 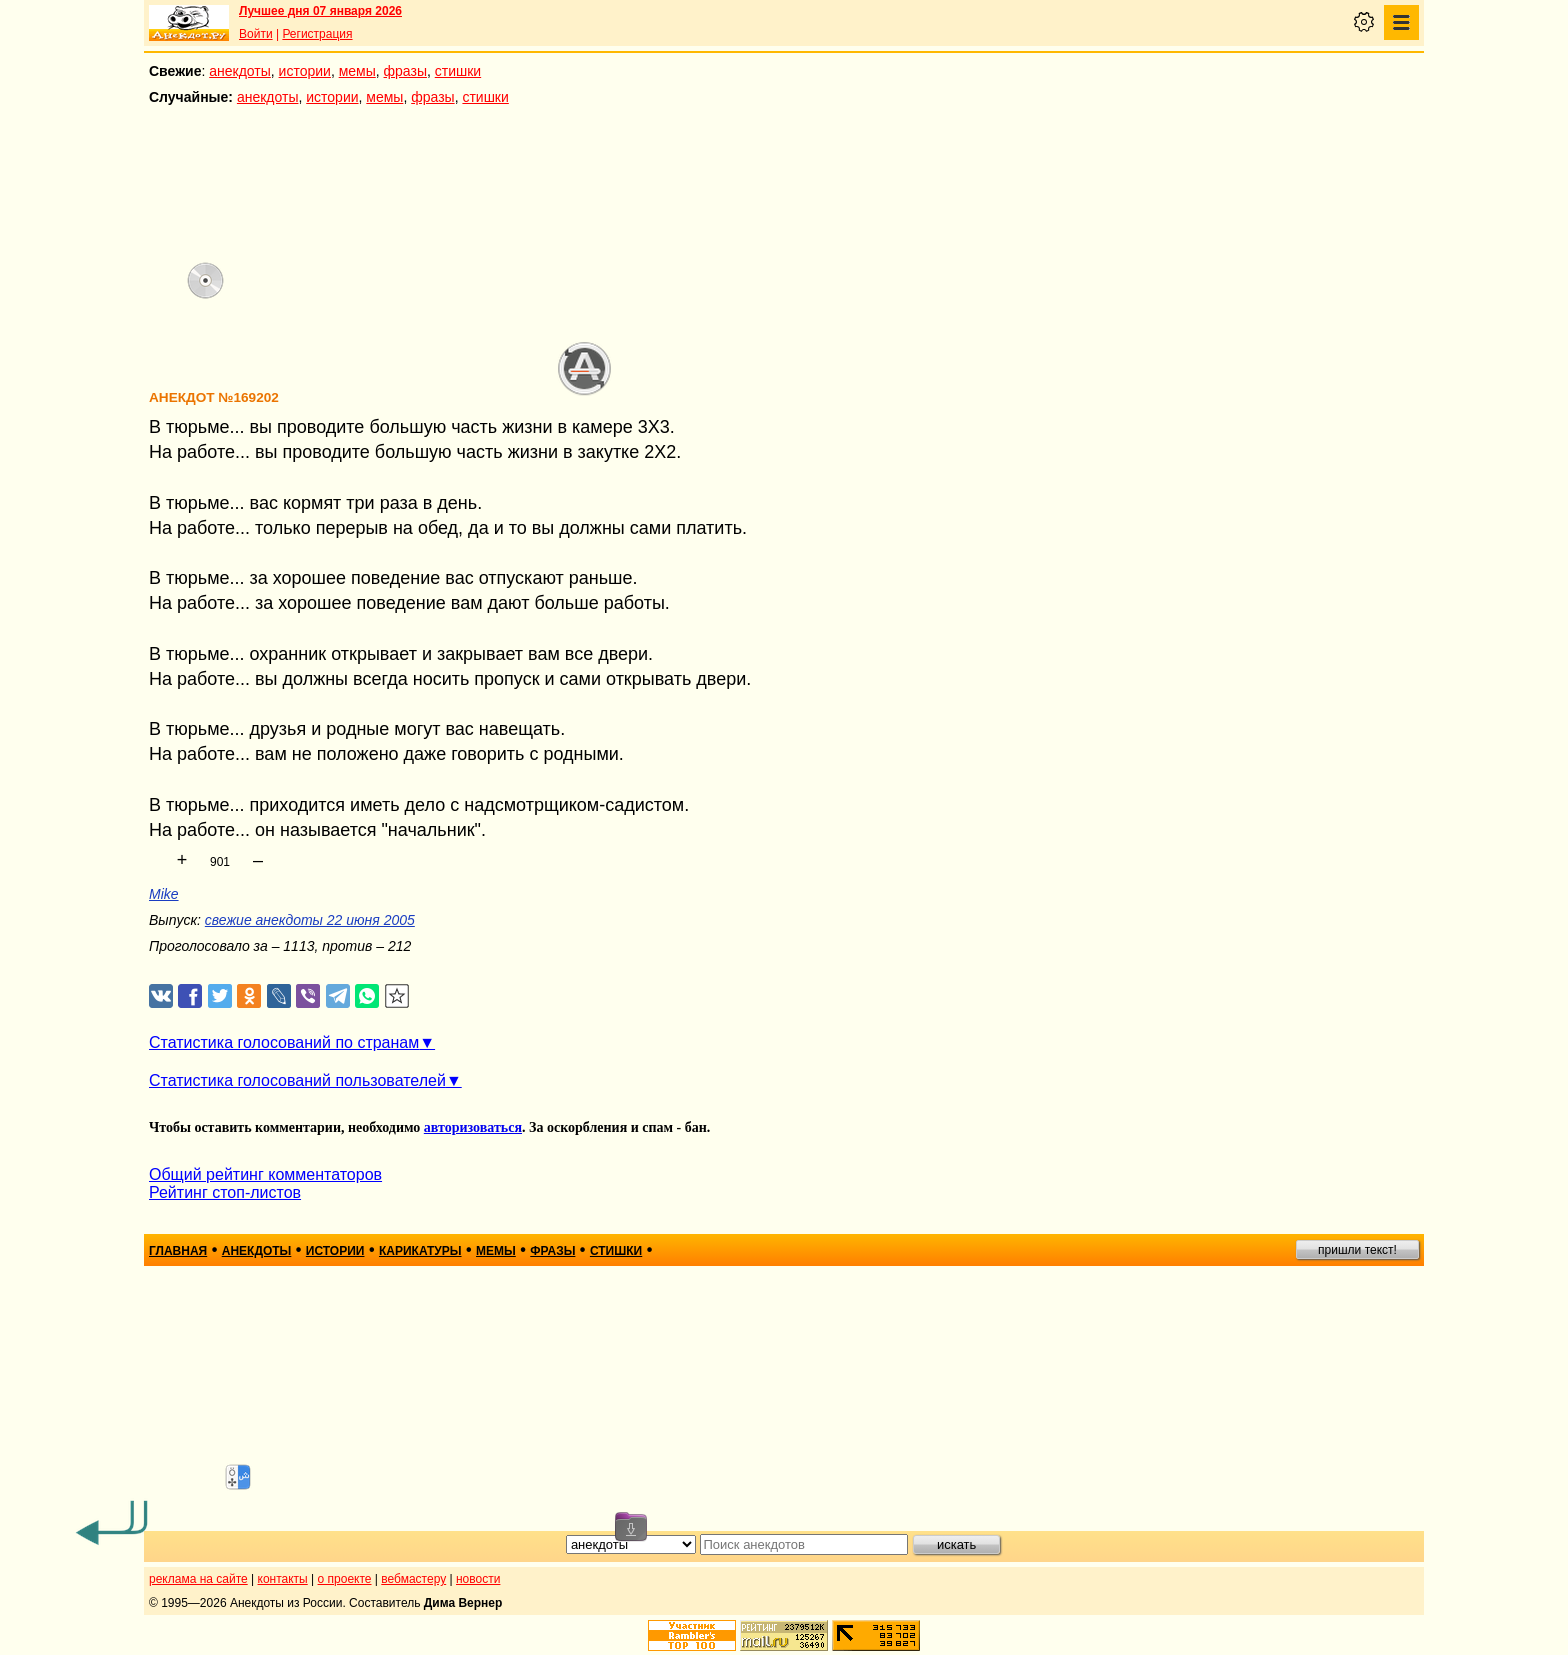 I want to click on access your downloads folder, so click(x=631, y=1526).